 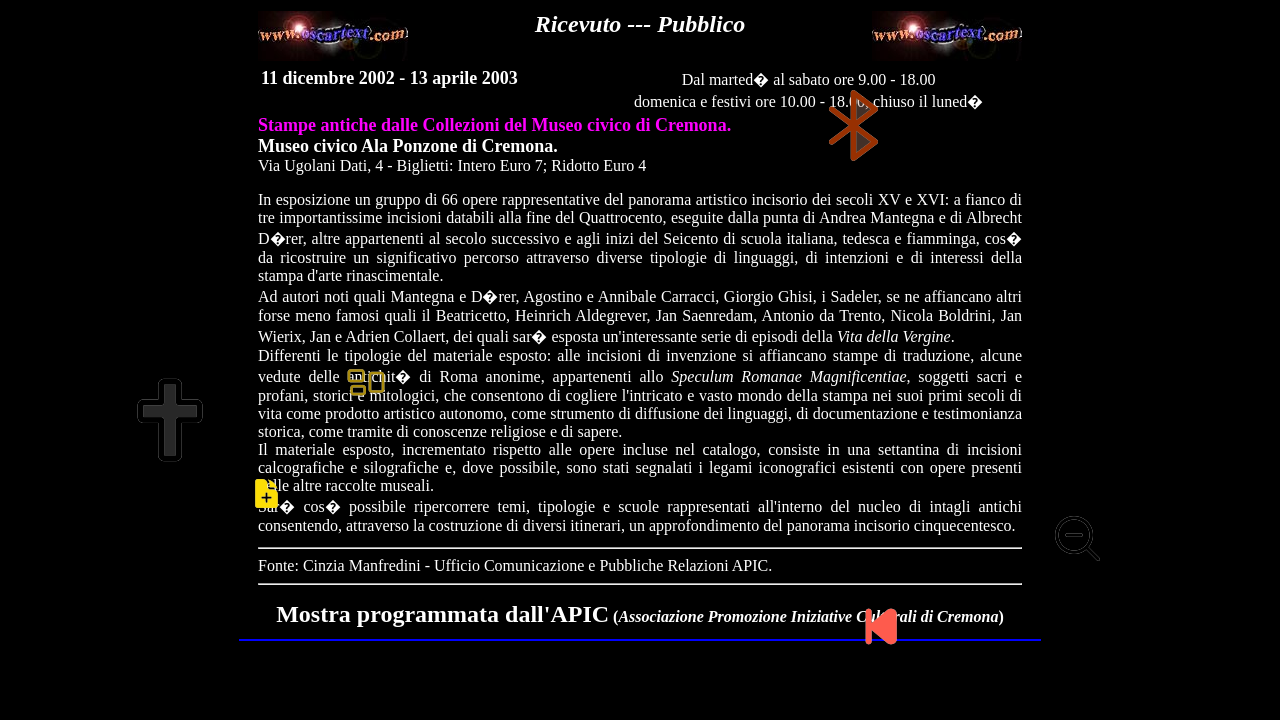 I want to click on indicates a religious or faith-based feature, so click(x=170, y=420).